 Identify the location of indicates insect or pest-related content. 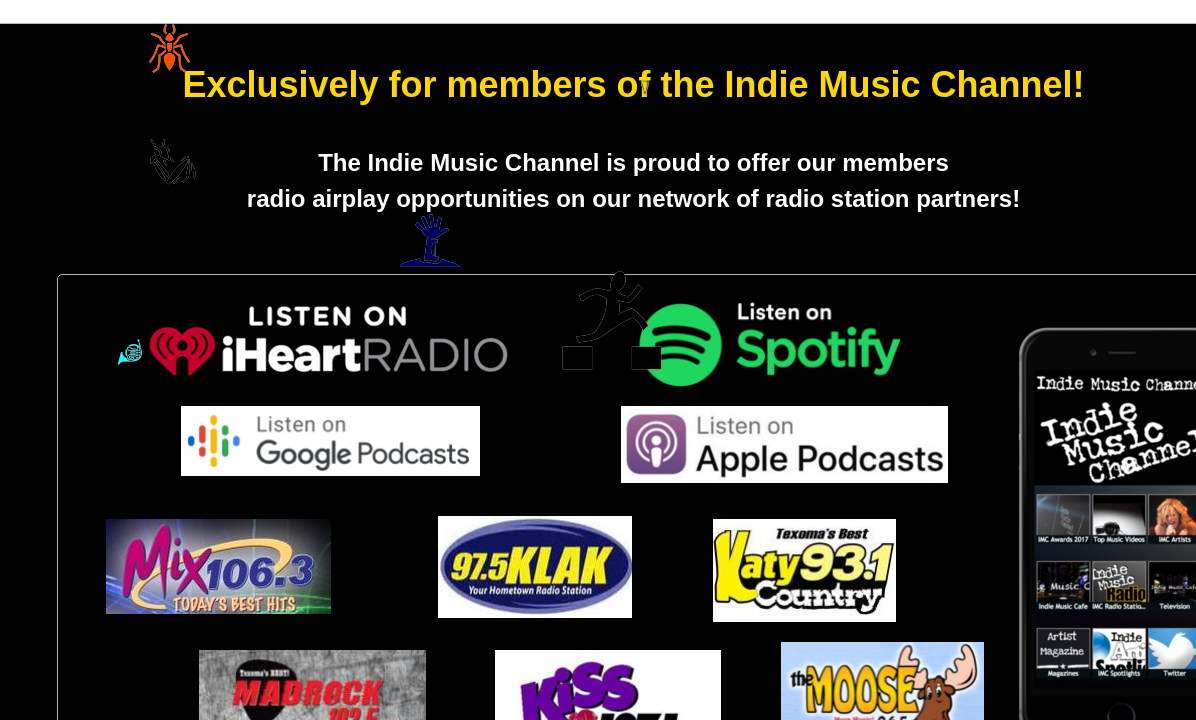
(169, 48).